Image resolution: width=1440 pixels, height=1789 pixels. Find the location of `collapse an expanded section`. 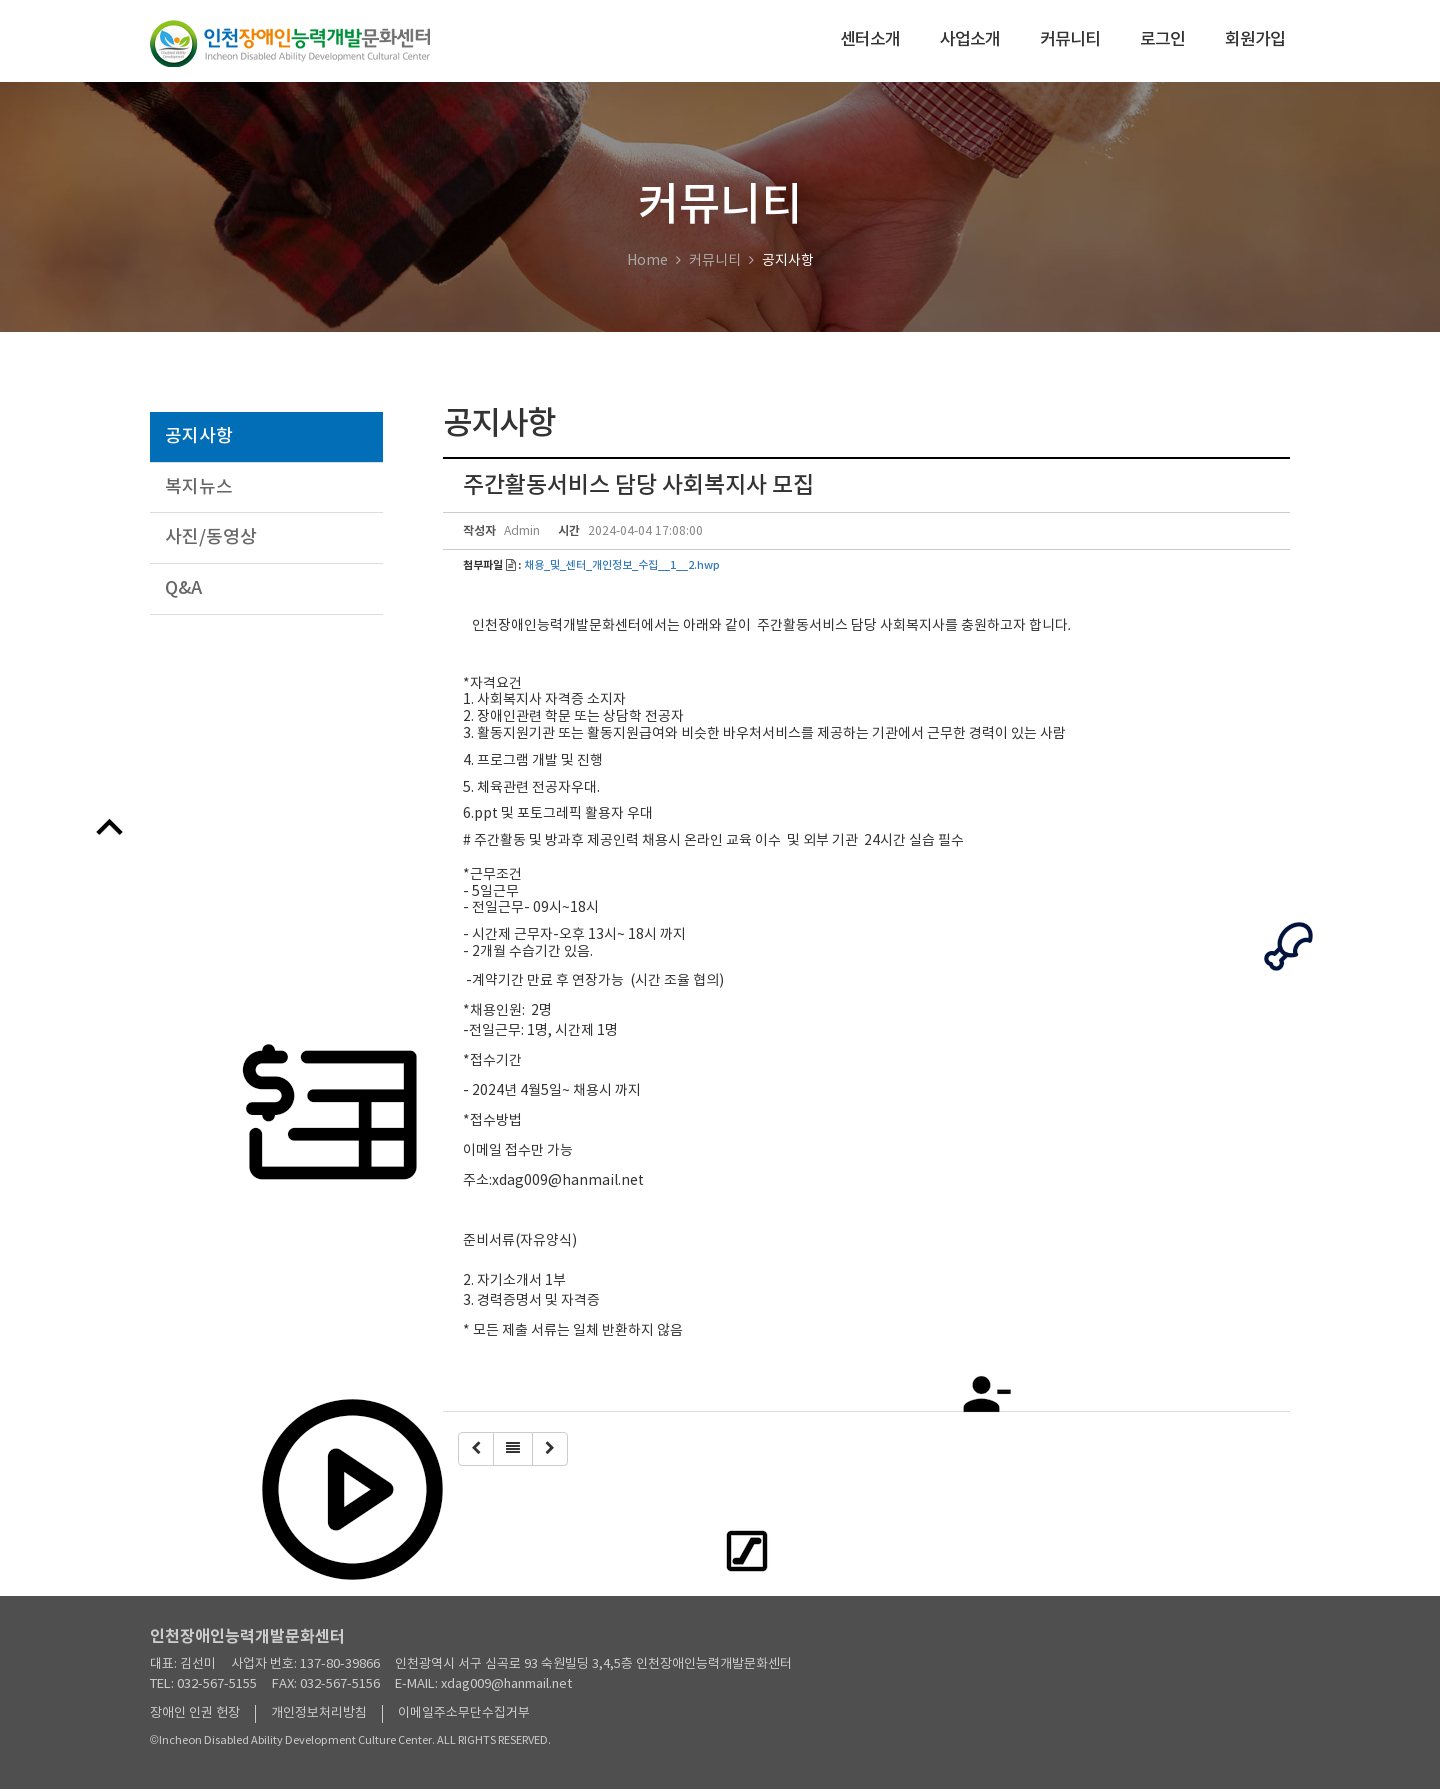

collapse an expanded section is located at coordinates (109, 827).